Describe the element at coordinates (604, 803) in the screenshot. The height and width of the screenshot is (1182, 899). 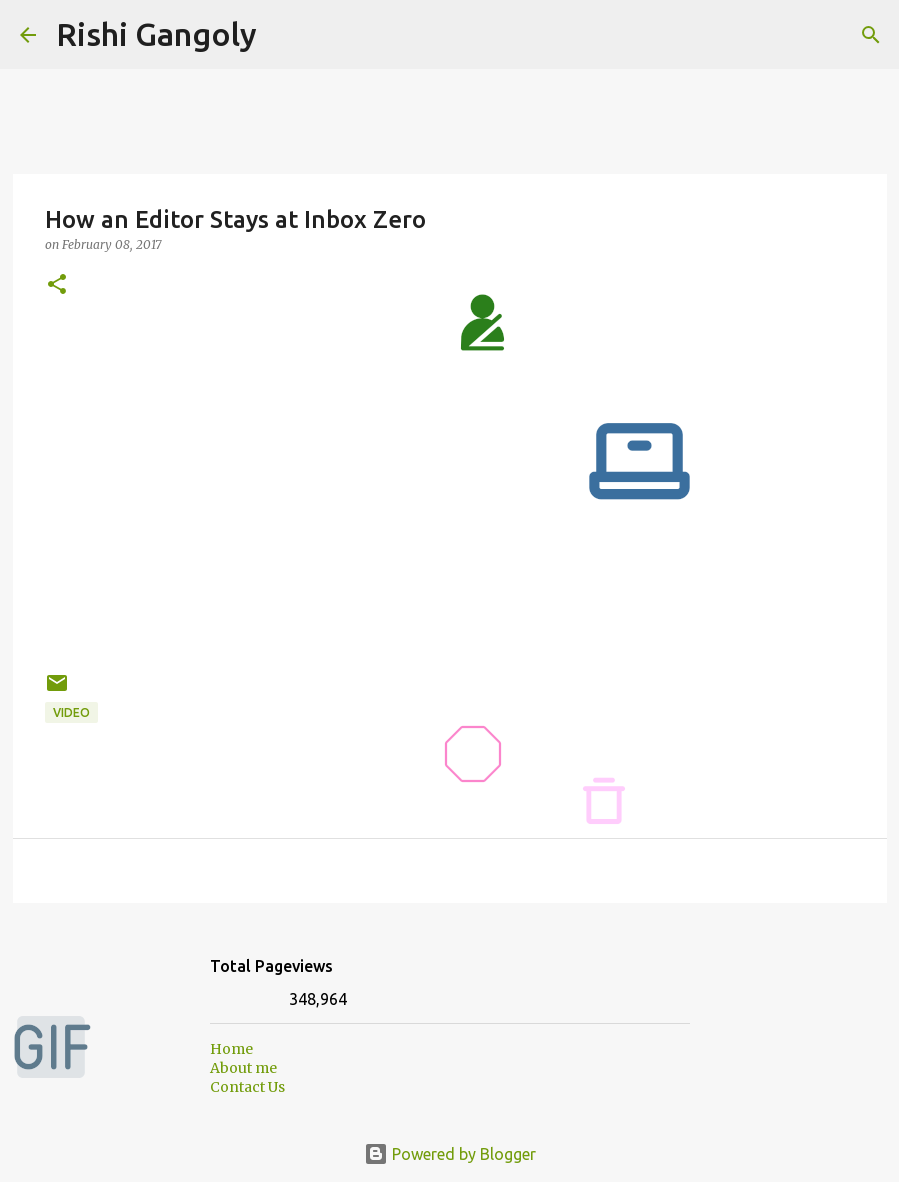
I see `delete item` at that location.